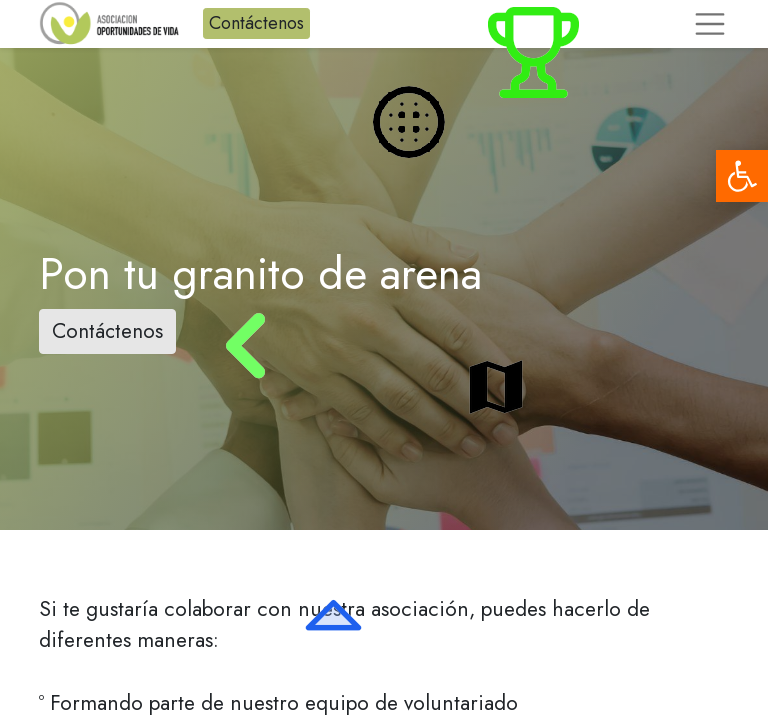 Image resolution: width=768 pixels, height=720 pixels. Describe the element at coordinates (496, 387) in the screenshot. I see `view map` at that location.